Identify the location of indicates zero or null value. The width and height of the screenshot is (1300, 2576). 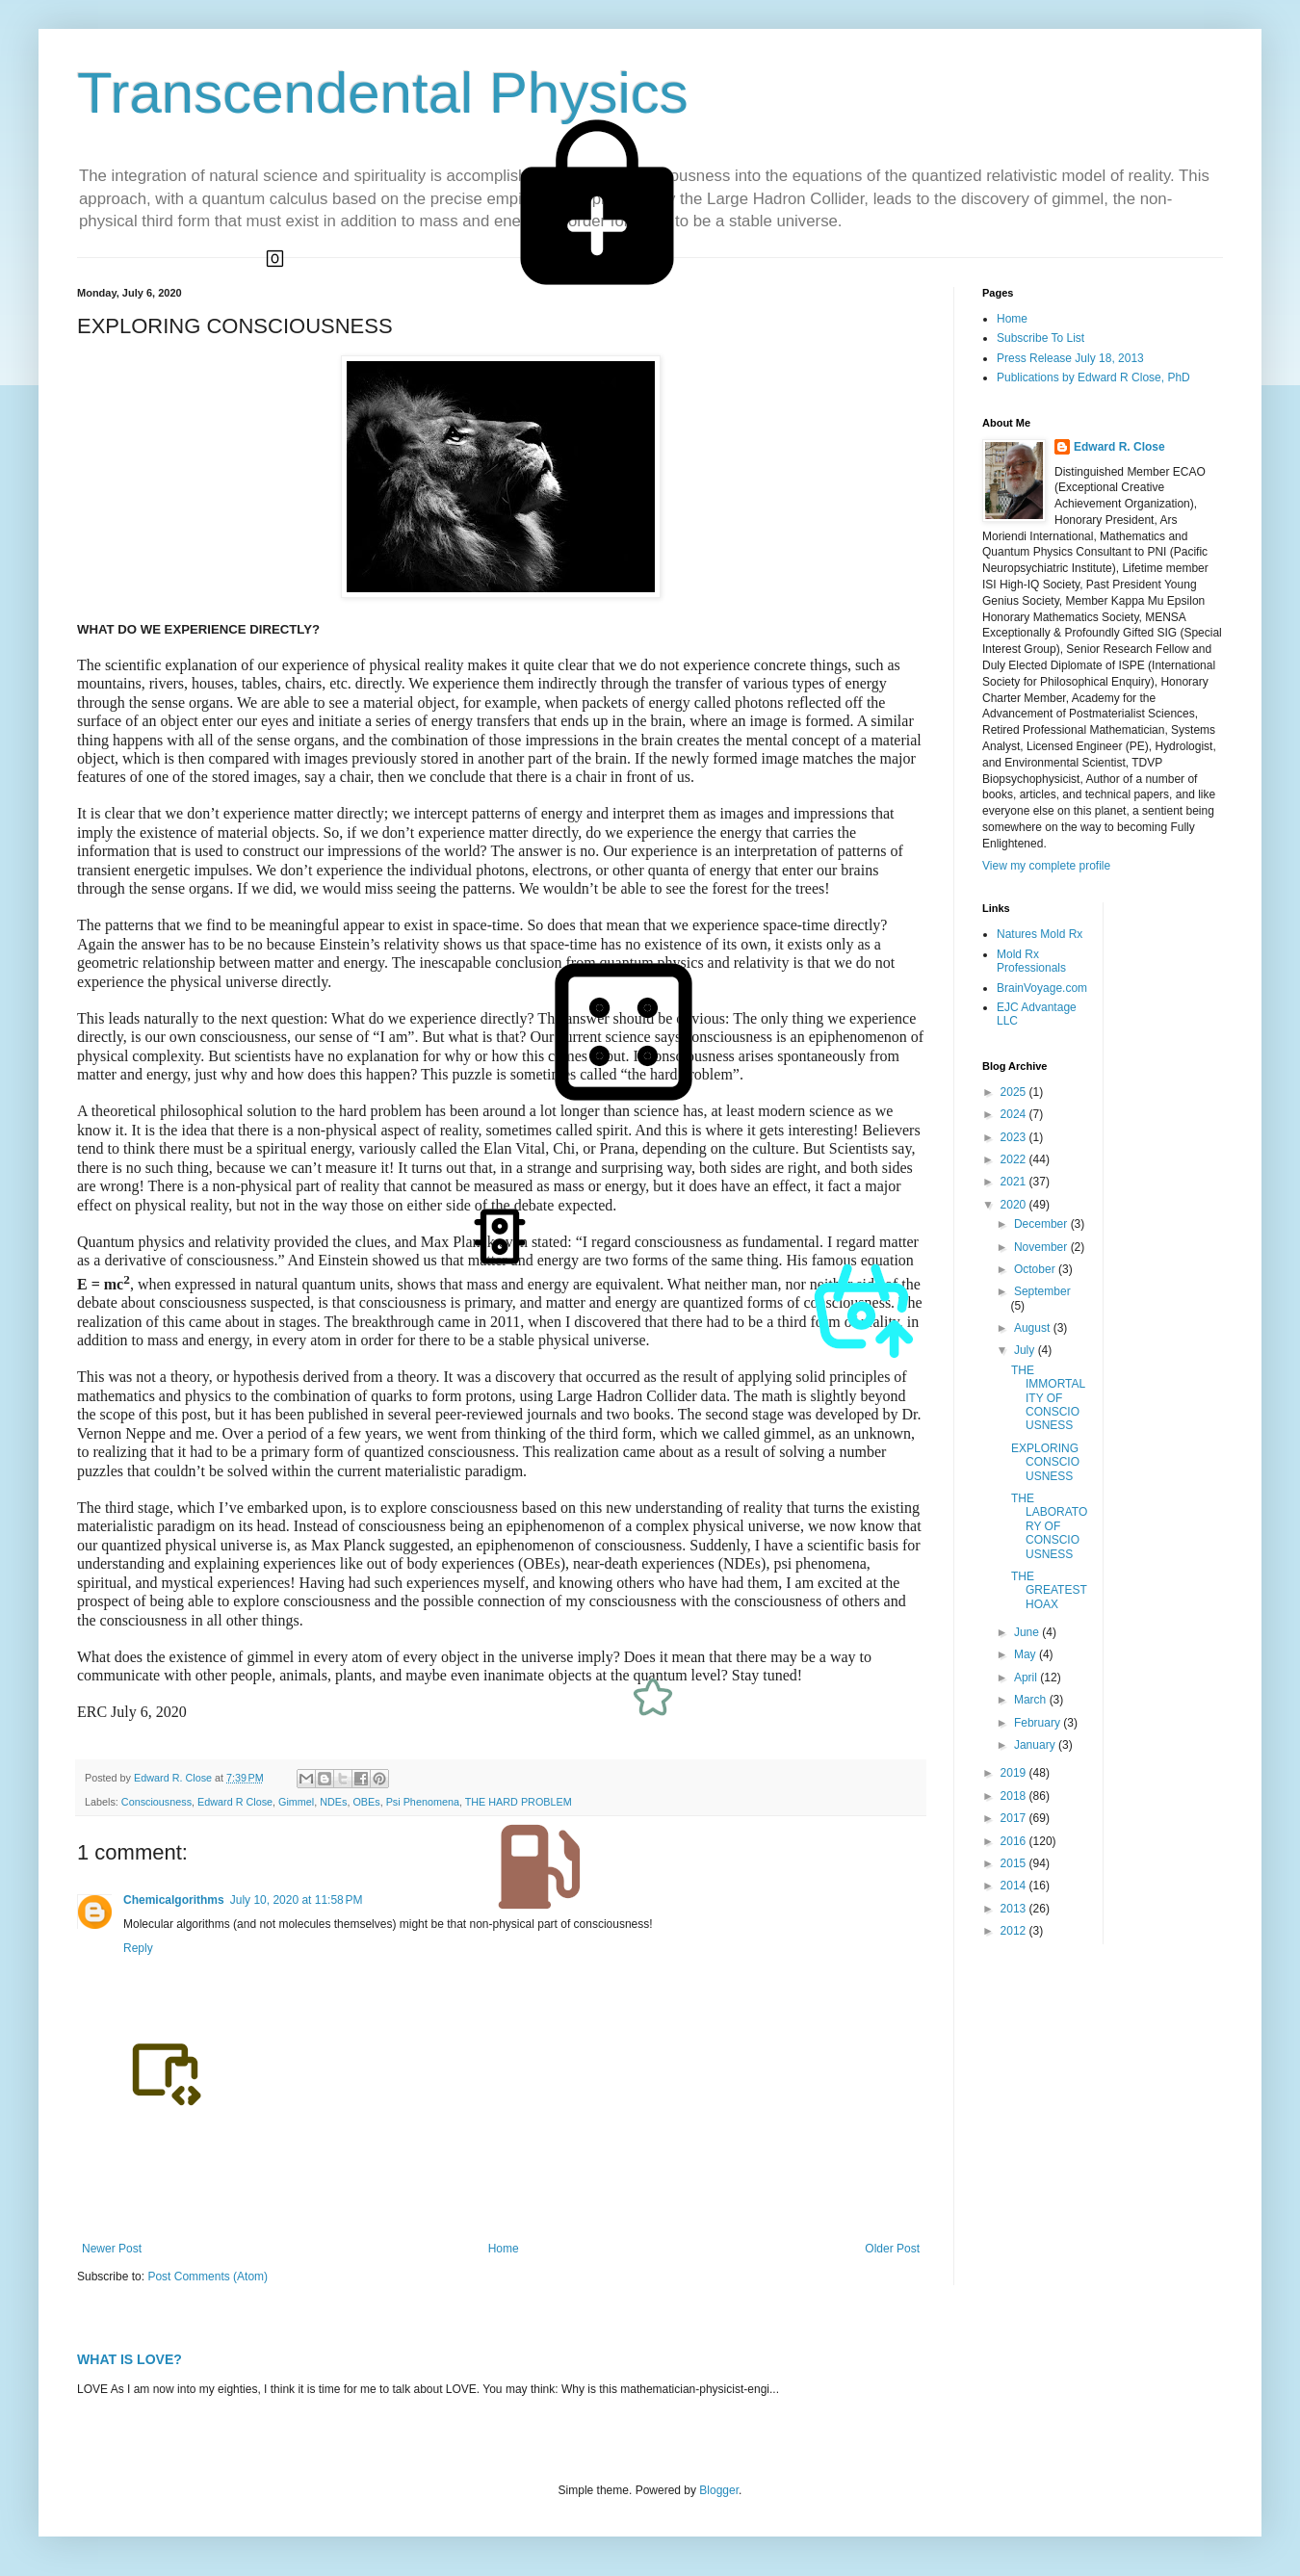
(274, 258).